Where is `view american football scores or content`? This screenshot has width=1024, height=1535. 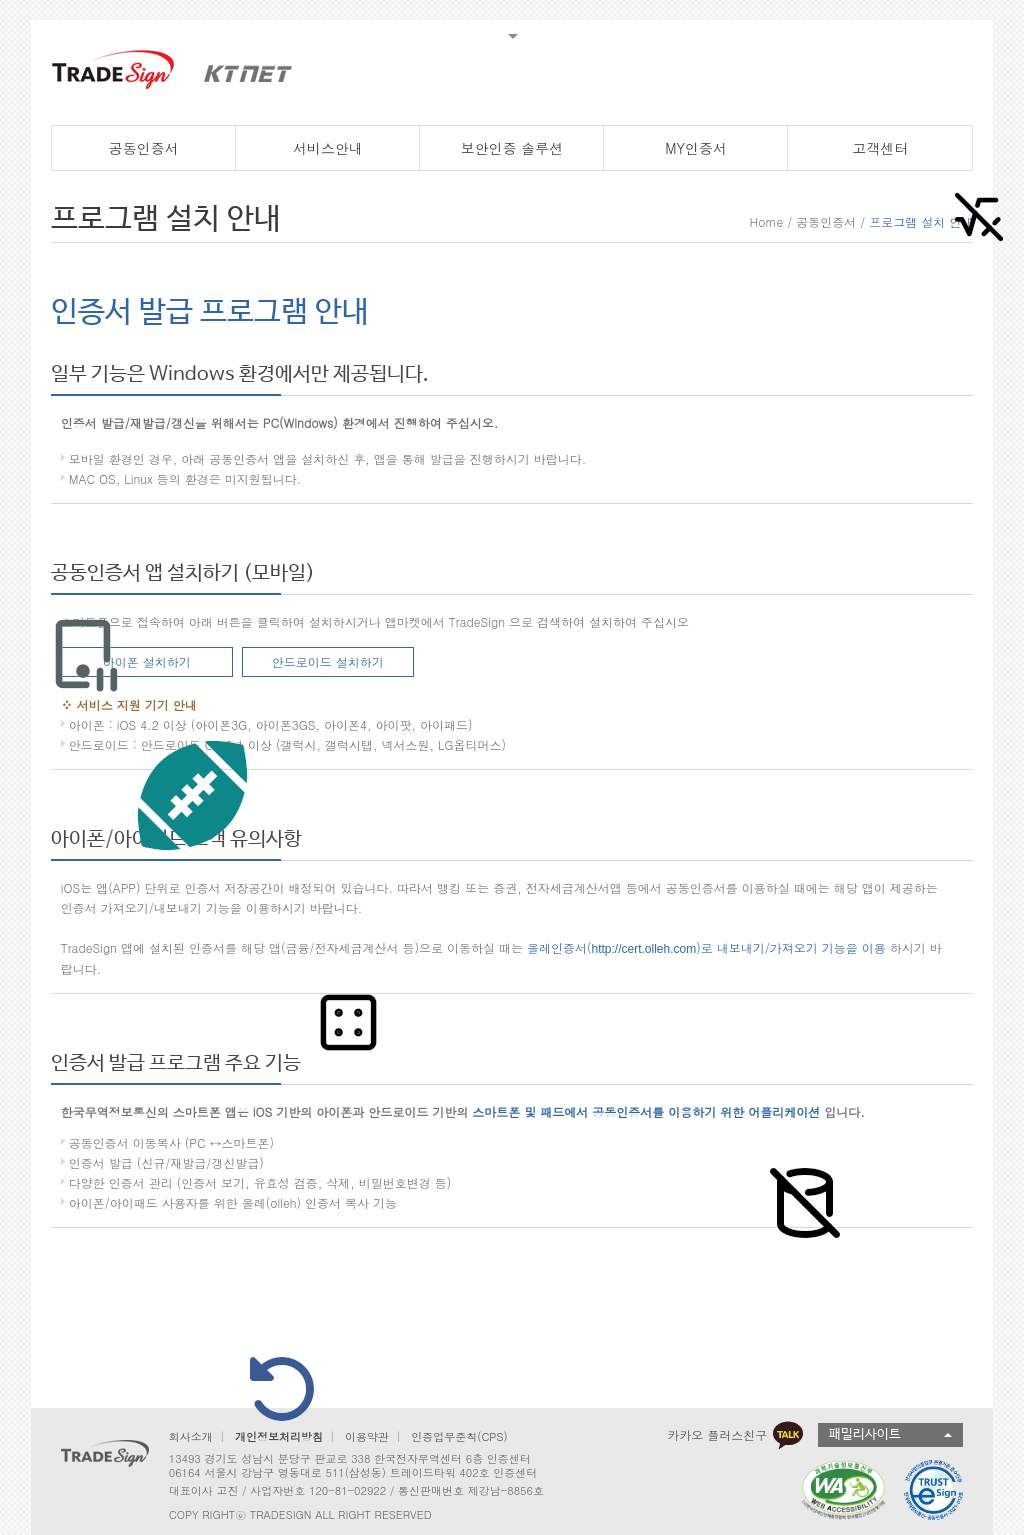 view american football scores or content is located at coordinates (192, 795).